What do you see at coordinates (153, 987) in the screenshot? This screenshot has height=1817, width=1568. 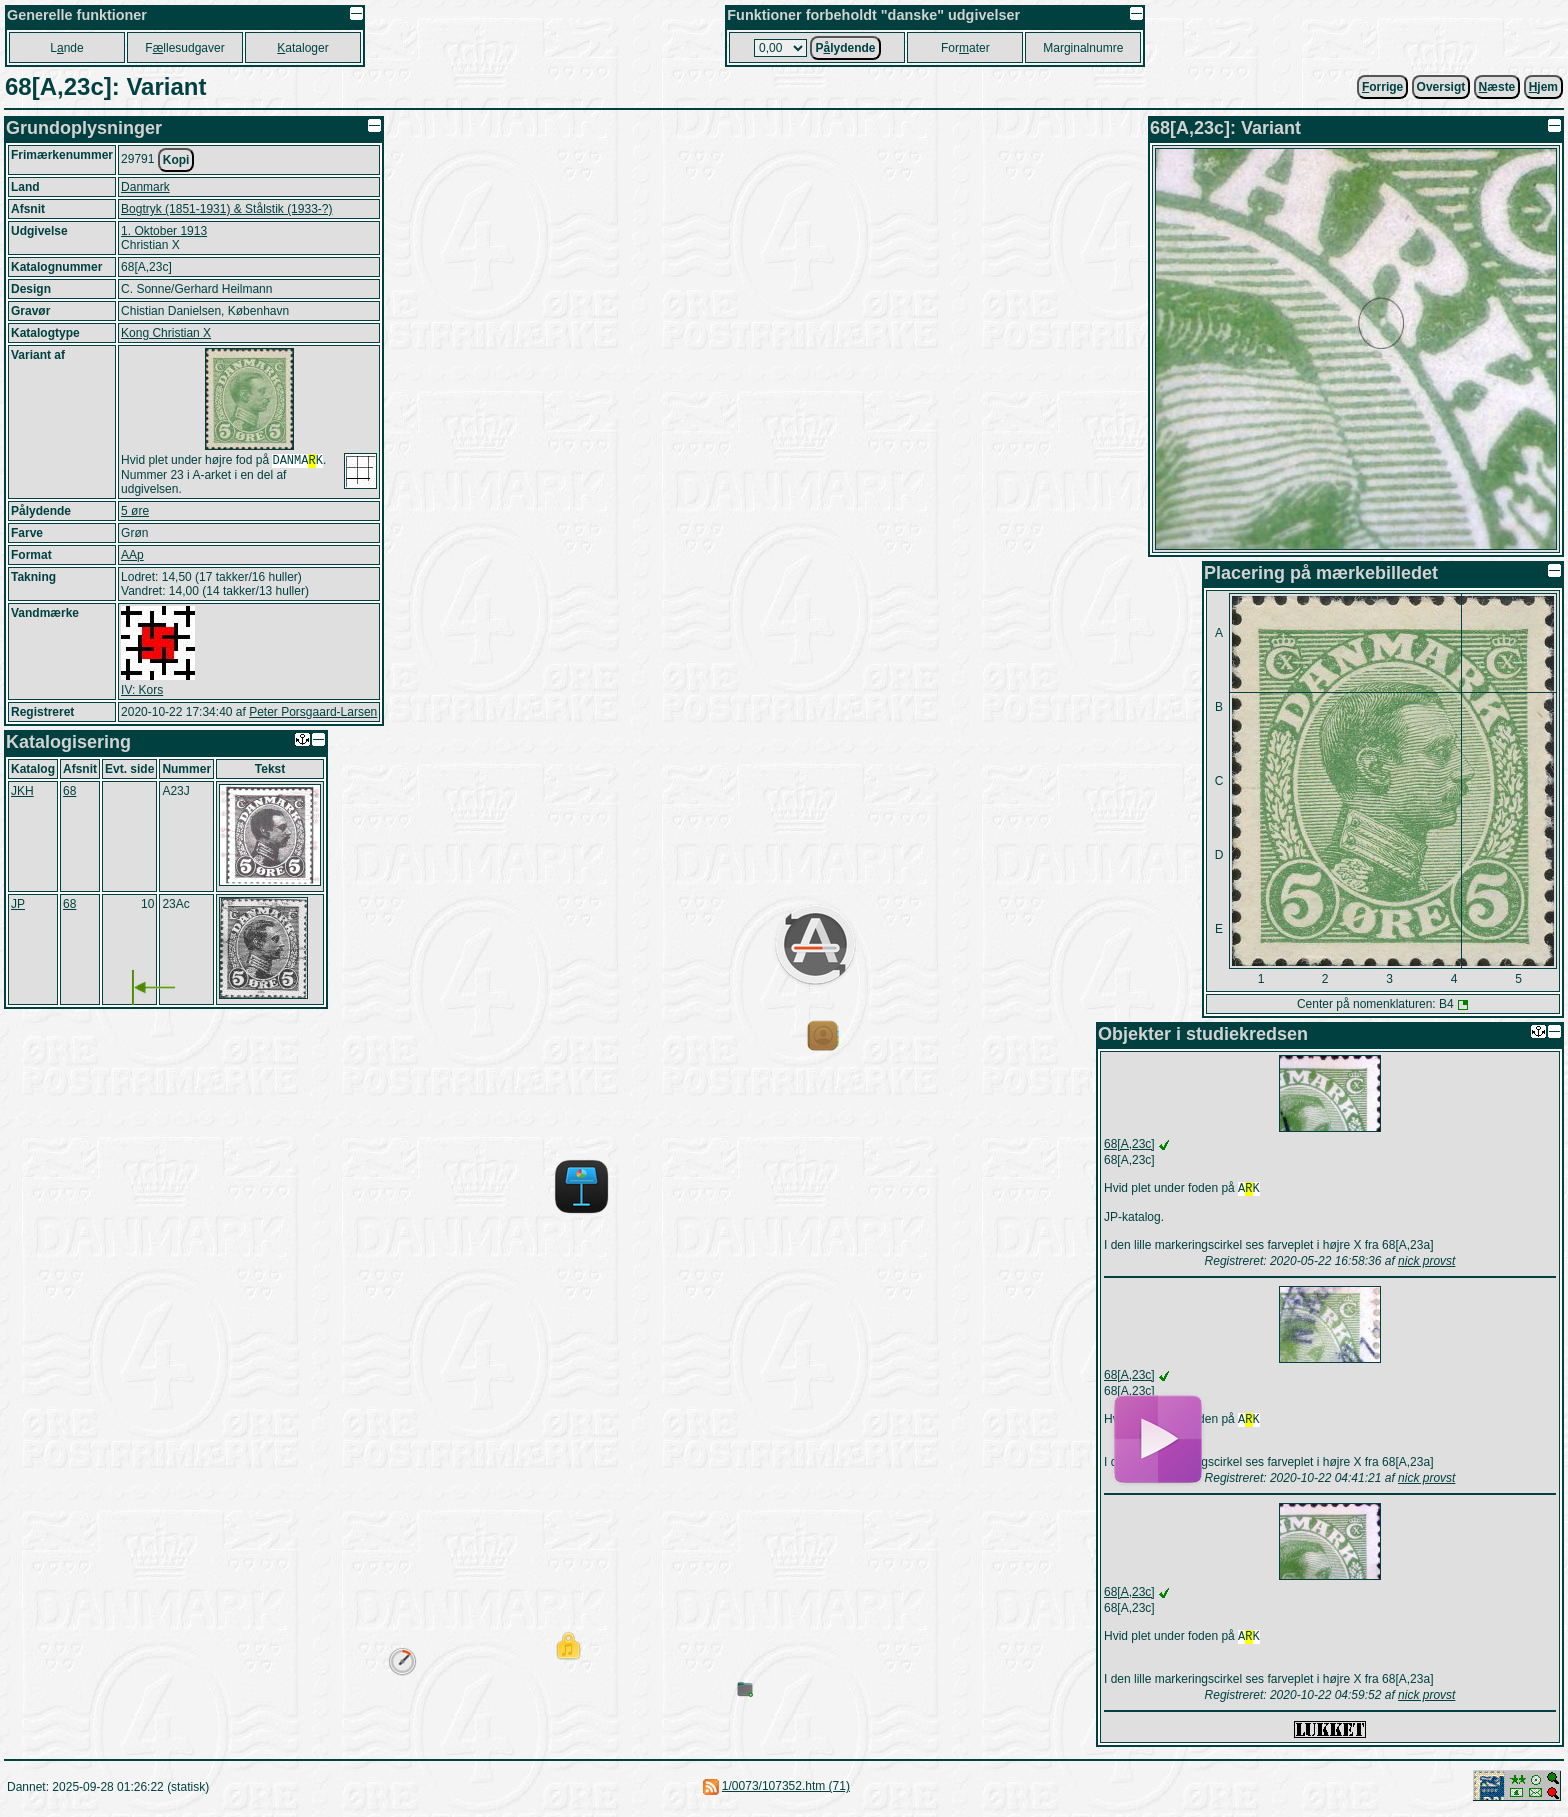 I see `go to the first item in a list or sequence` at bounding box center [153, 987].